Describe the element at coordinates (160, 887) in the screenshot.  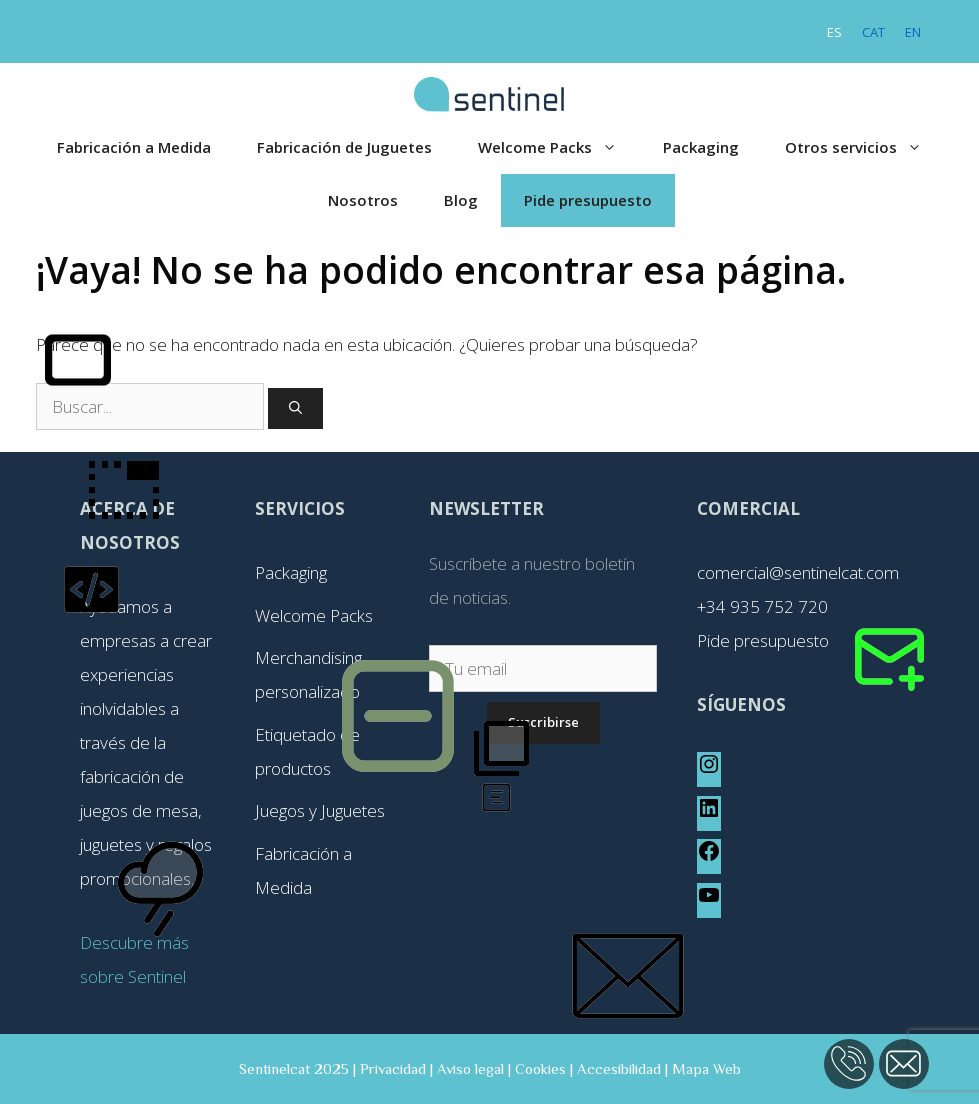
I see `indicates rainy weather conditions` at that location.